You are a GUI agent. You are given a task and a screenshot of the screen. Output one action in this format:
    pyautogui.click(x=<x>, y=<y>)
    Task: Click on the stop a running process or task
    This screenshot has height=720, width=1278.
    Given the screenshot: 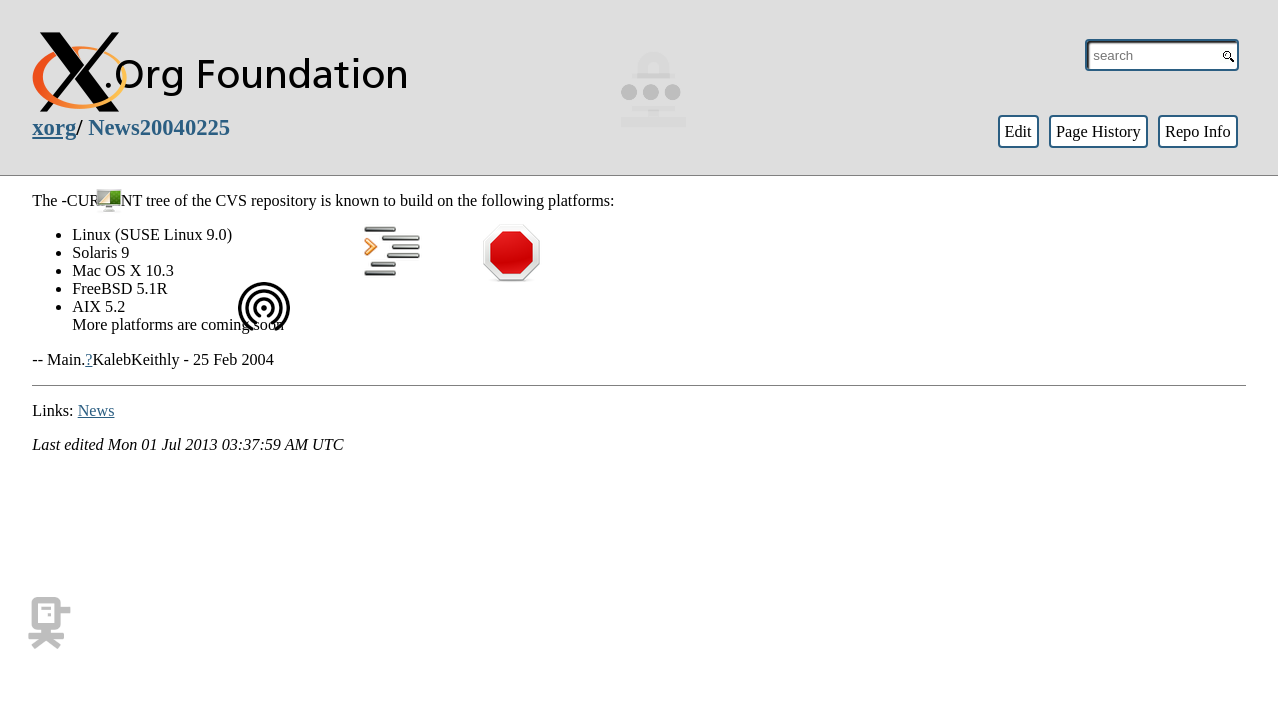 What is the action you would take?
    pyautogui.click(x=511, y=252)
    